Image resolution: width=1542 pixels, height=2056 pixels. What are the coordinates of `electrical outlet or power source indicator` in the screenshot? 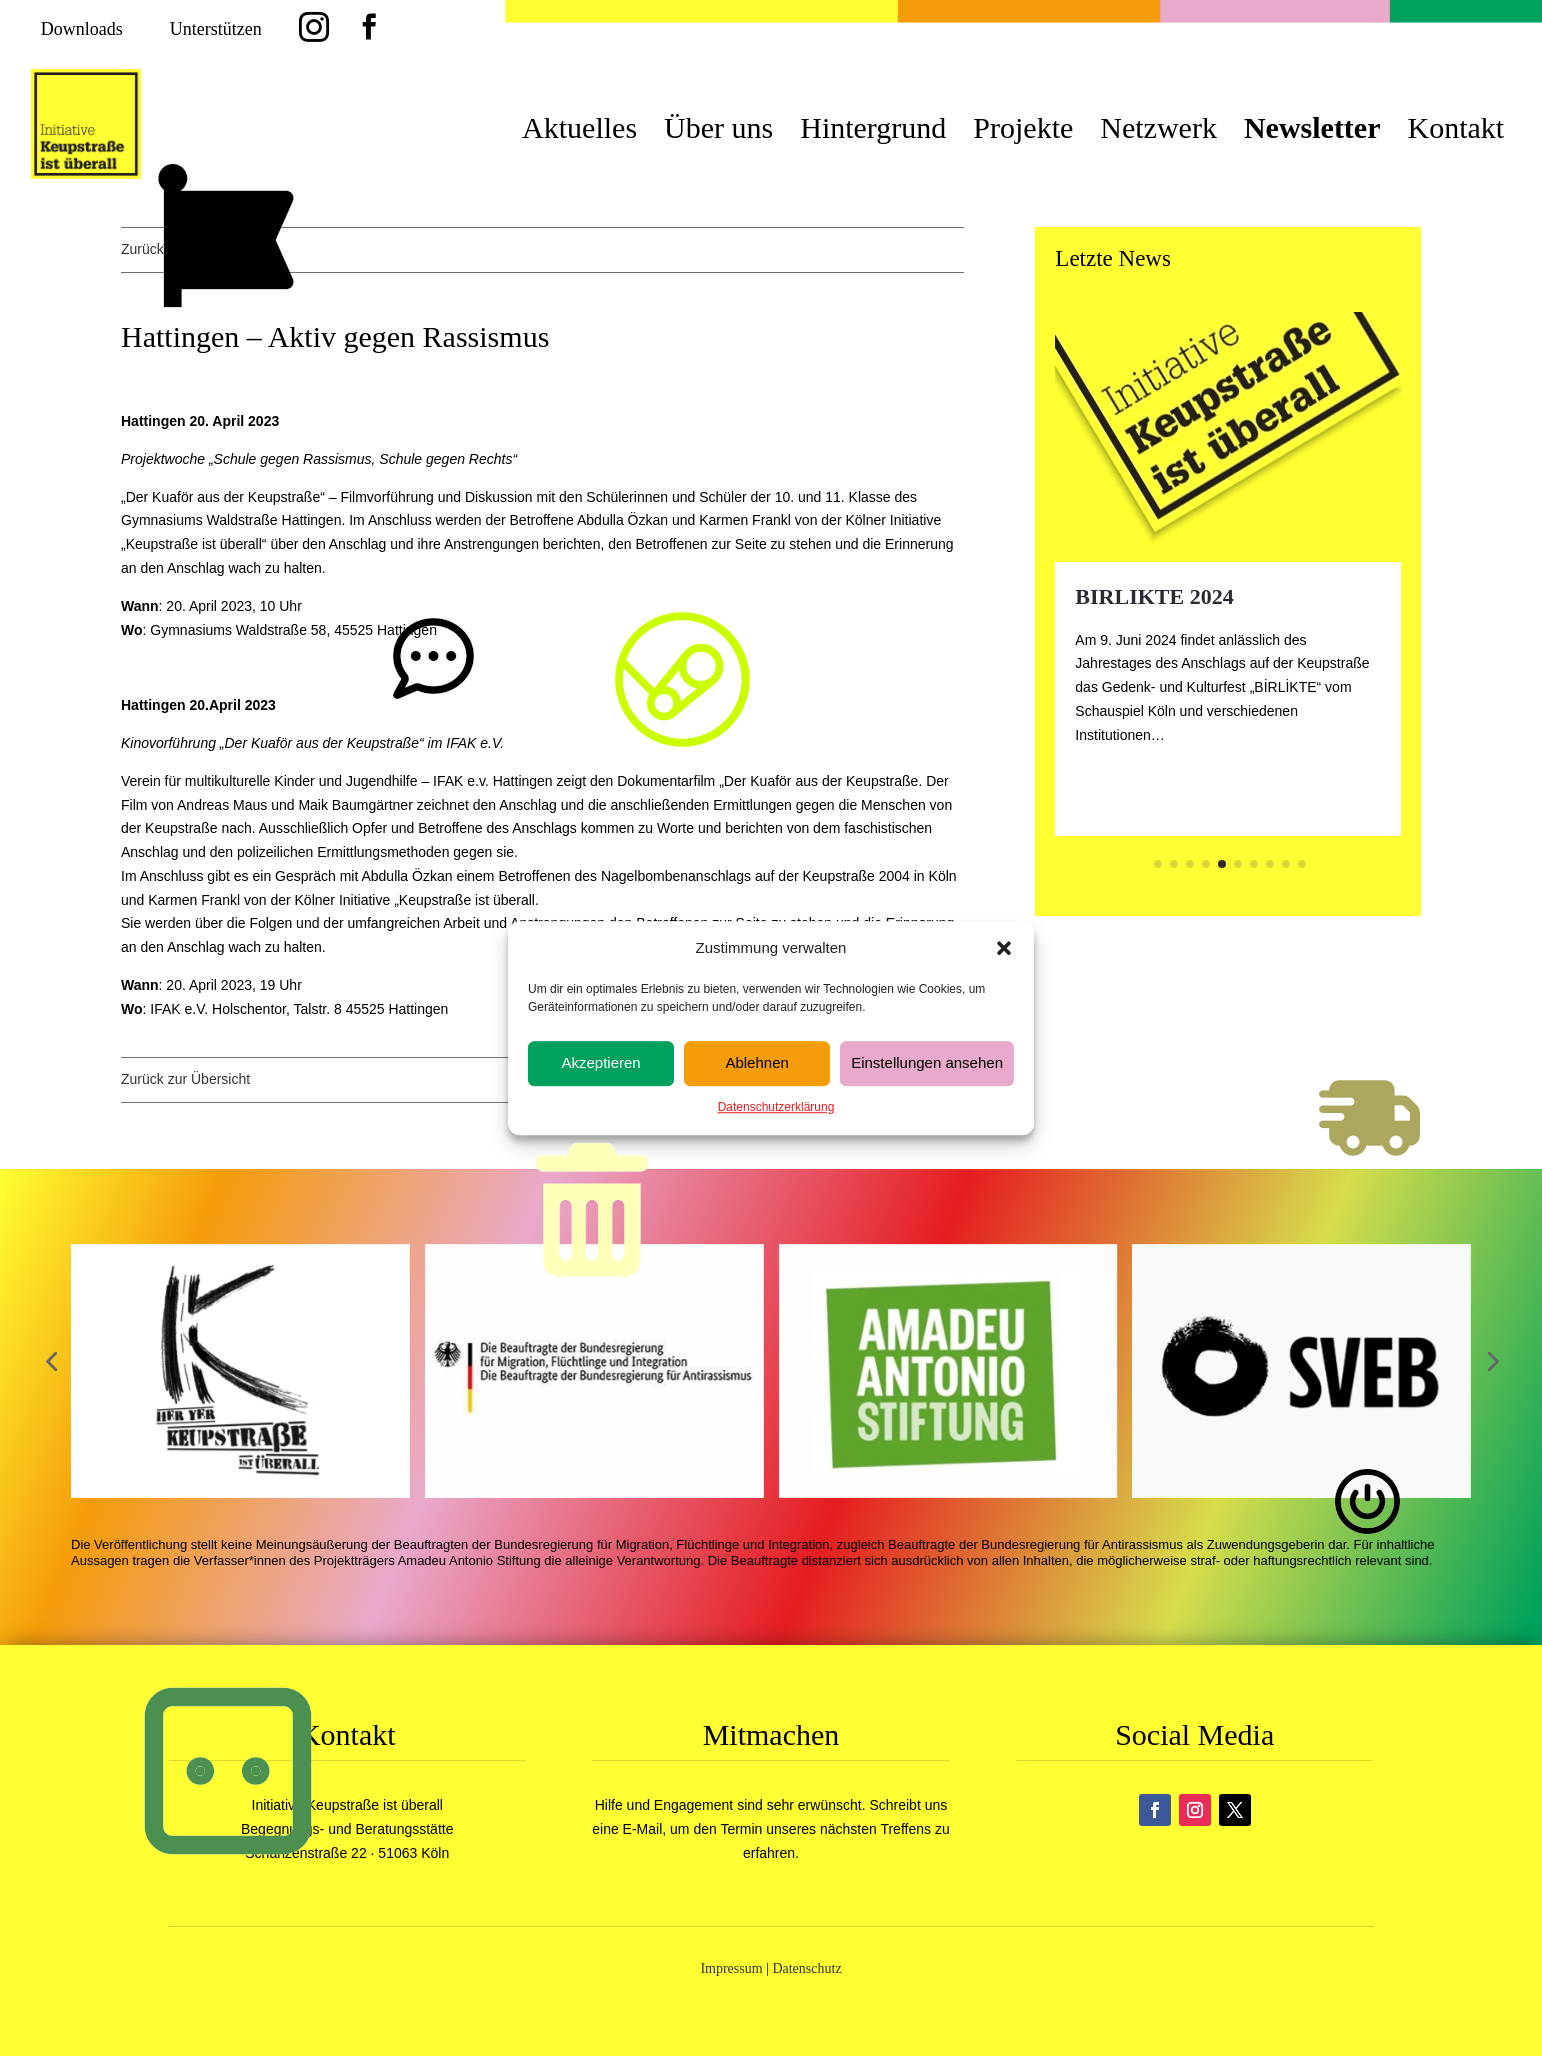 It's located at (228, 1771).